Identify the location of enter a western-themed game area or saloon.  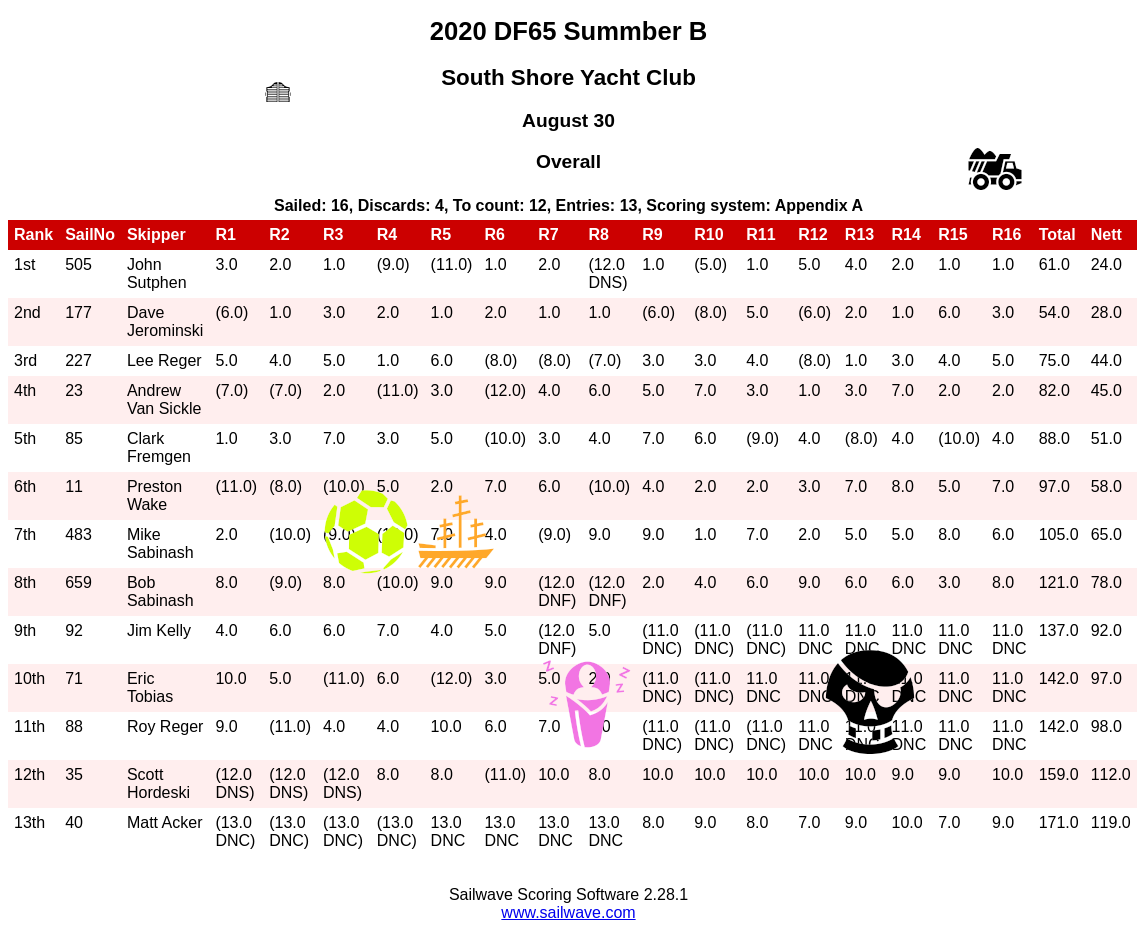
(278, 92).